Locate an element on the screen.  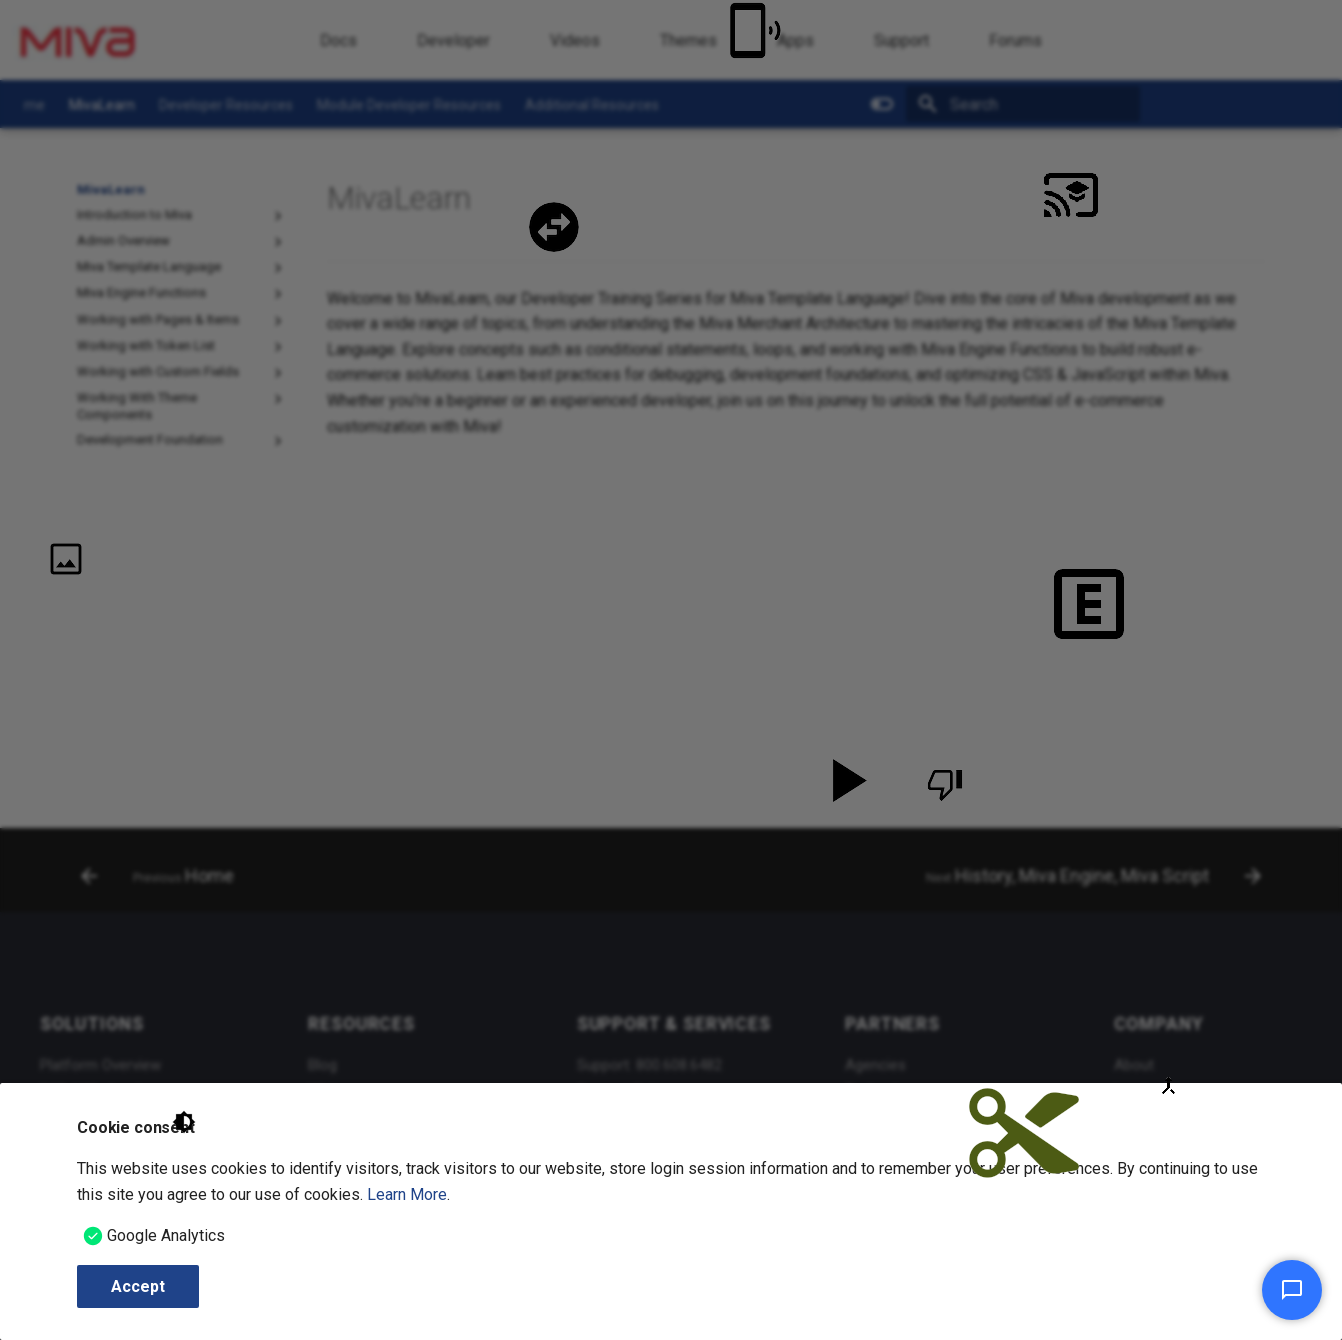
merge branches or items together is located at coordinates (1168, 1085).